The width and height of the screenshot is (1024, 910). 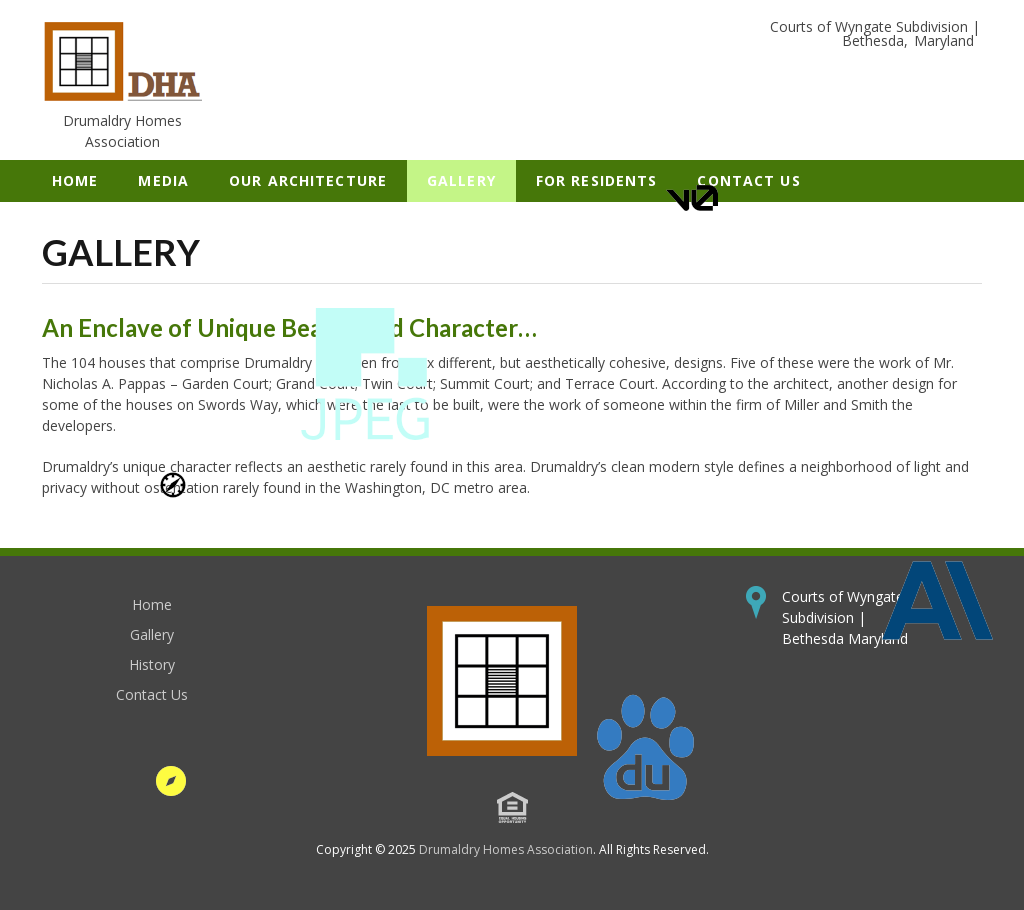 I want to click on v0 by Vercel logo, so click(x=692, y=198).